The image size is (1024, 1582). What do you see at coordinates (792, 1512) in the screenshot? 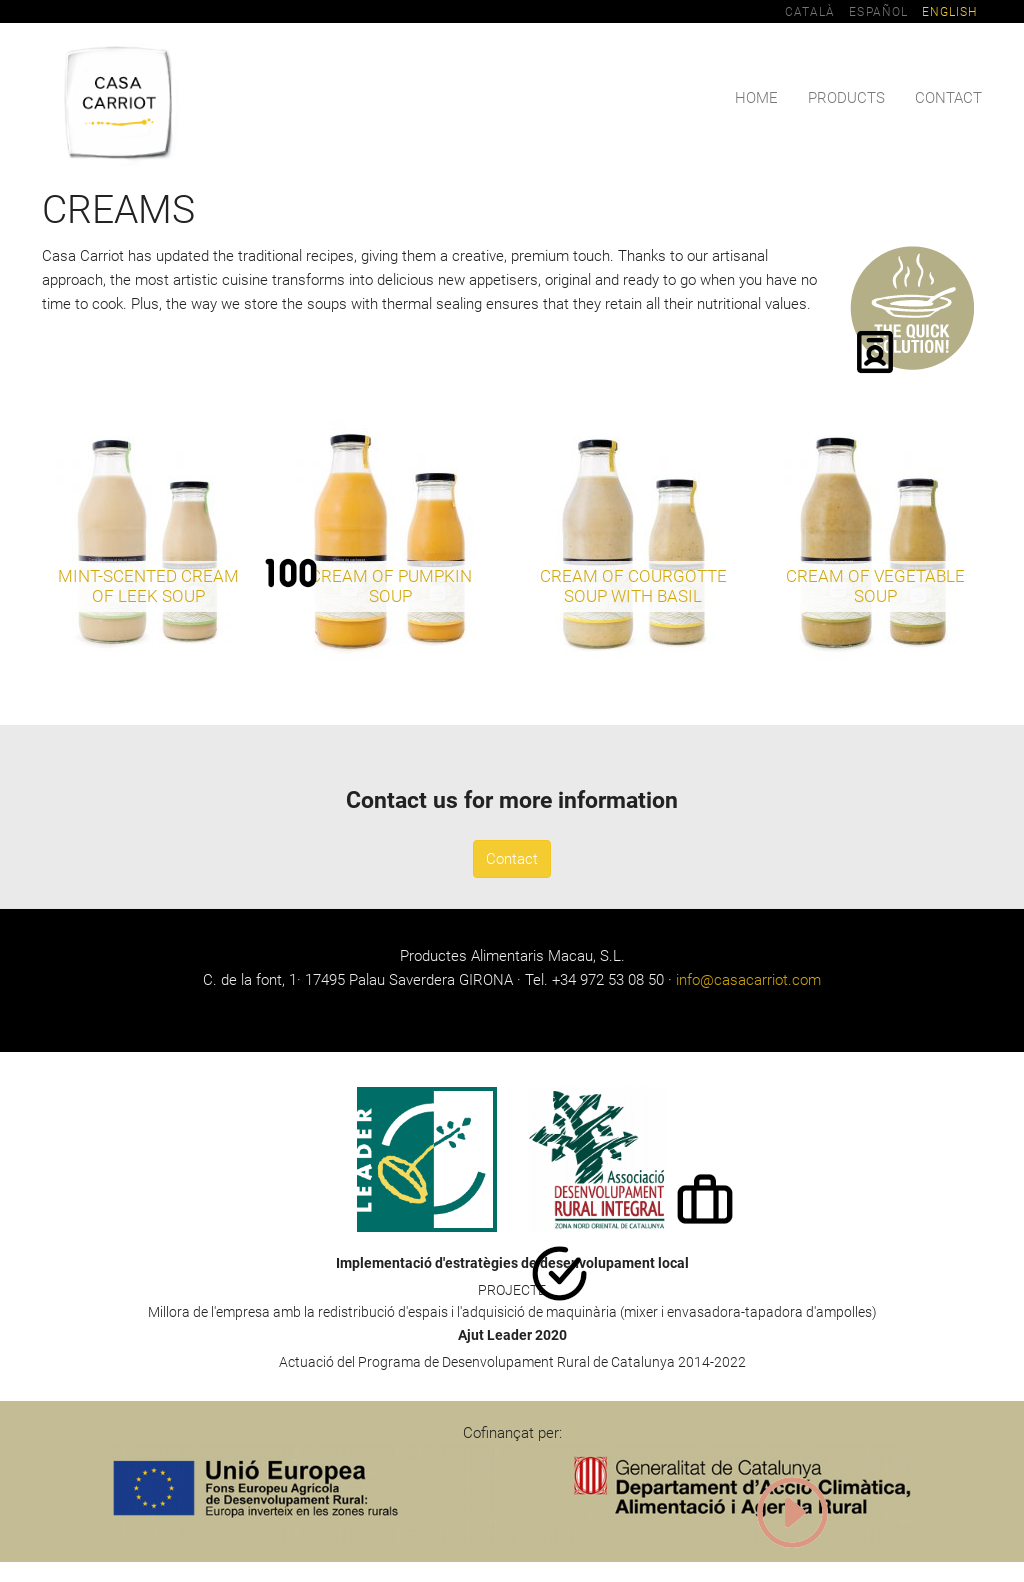
I see `play media or video content` at bounding box center [792, 1512].